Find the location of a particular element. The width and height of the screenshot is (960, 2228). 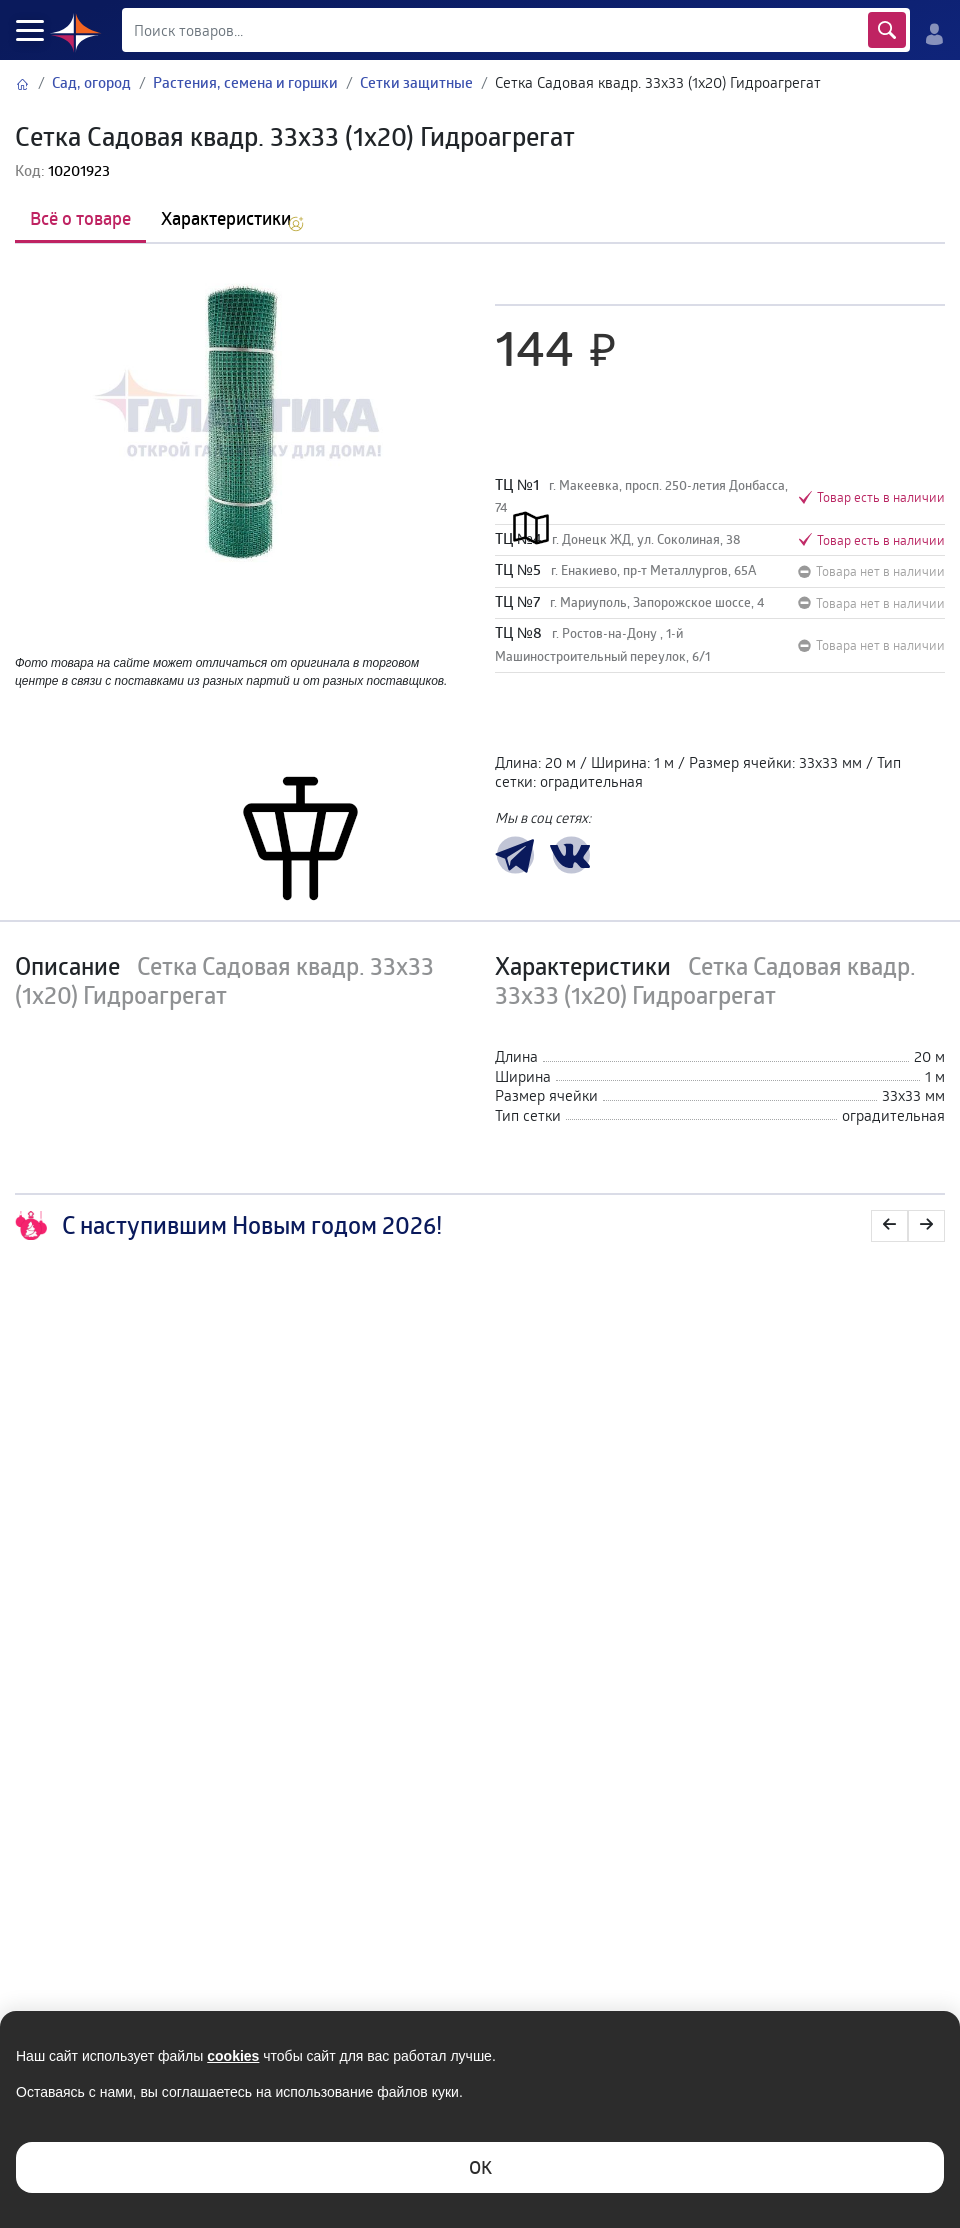

access air traffic control features is located at coordinates (300, 838).